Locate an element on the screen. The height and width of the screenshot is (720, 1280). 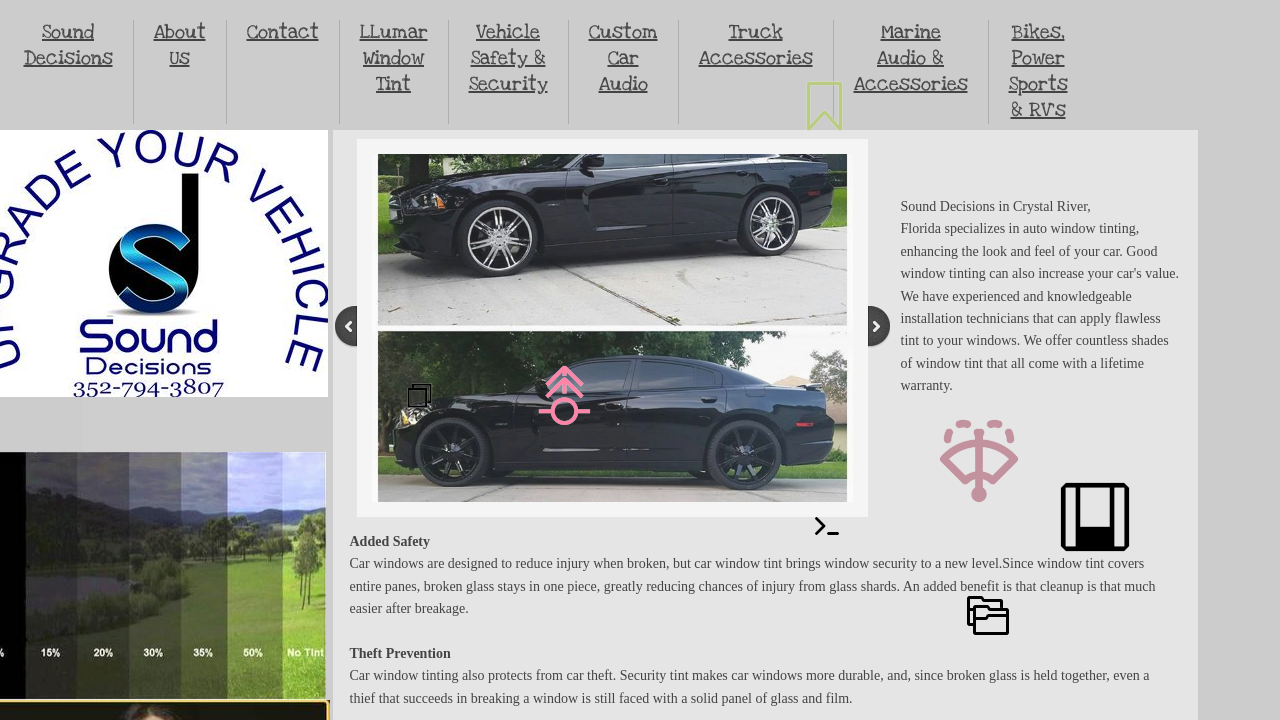
open command line or terminal is located at coordinates (827, 526).